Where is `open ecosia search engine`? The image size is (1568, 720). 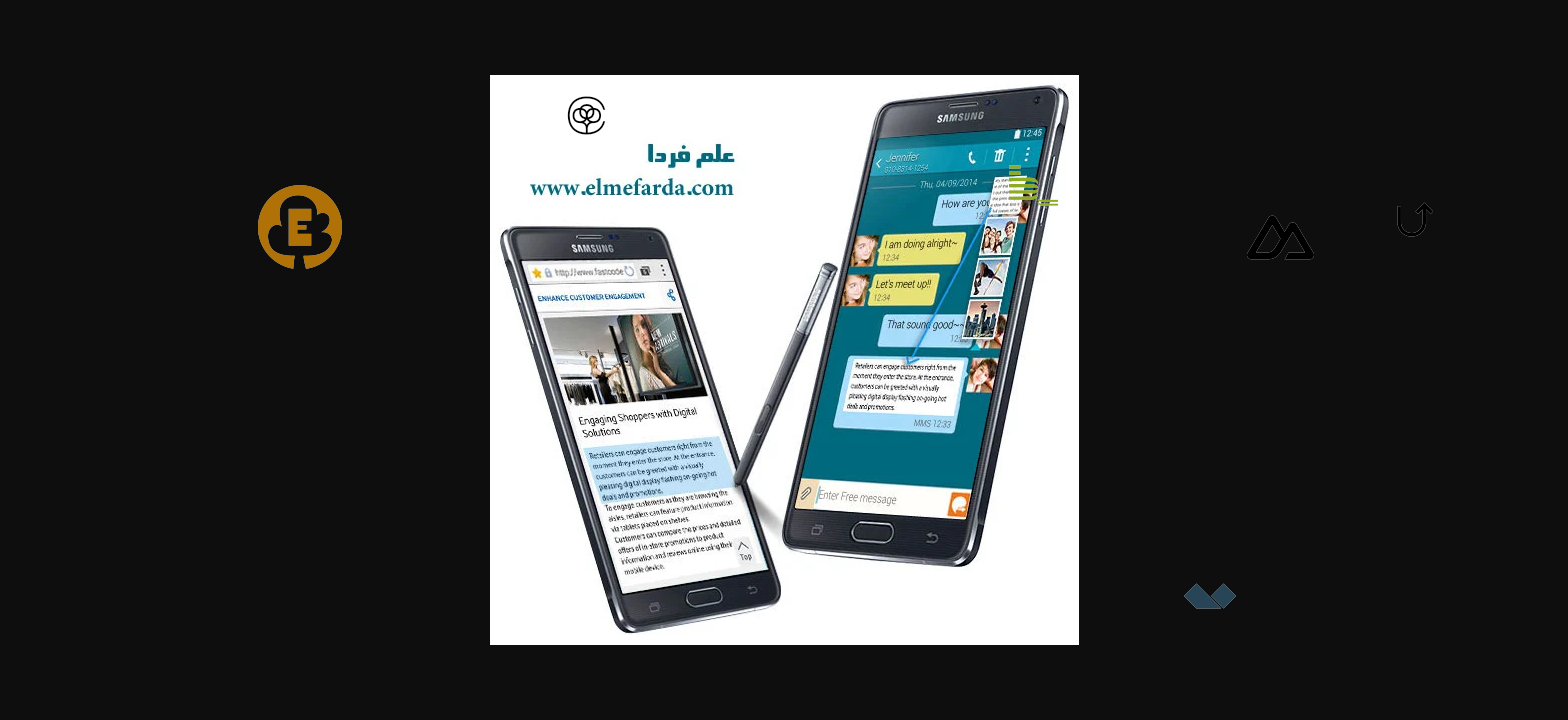
open ecosia search engine is located at coordinates (300, 227).